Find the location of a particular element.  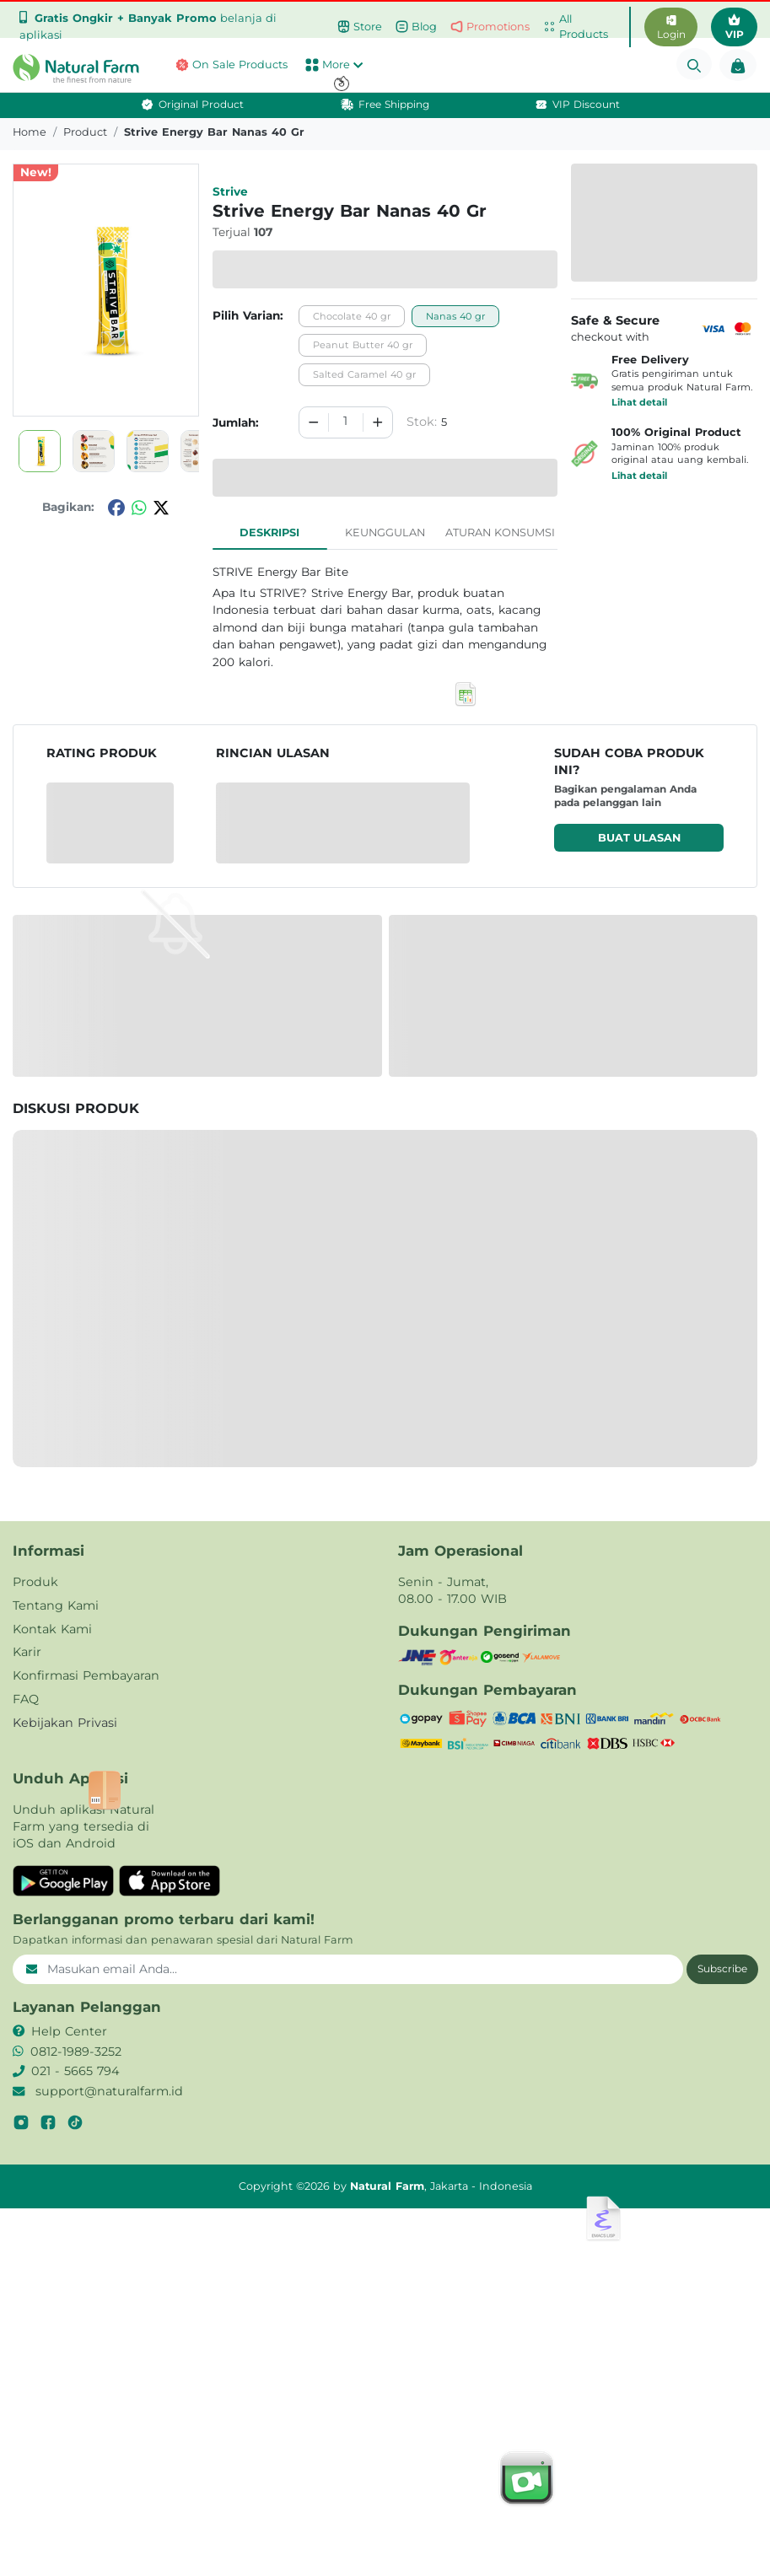

compressed or archived file type indicator is located at coordinates (105, 1790).